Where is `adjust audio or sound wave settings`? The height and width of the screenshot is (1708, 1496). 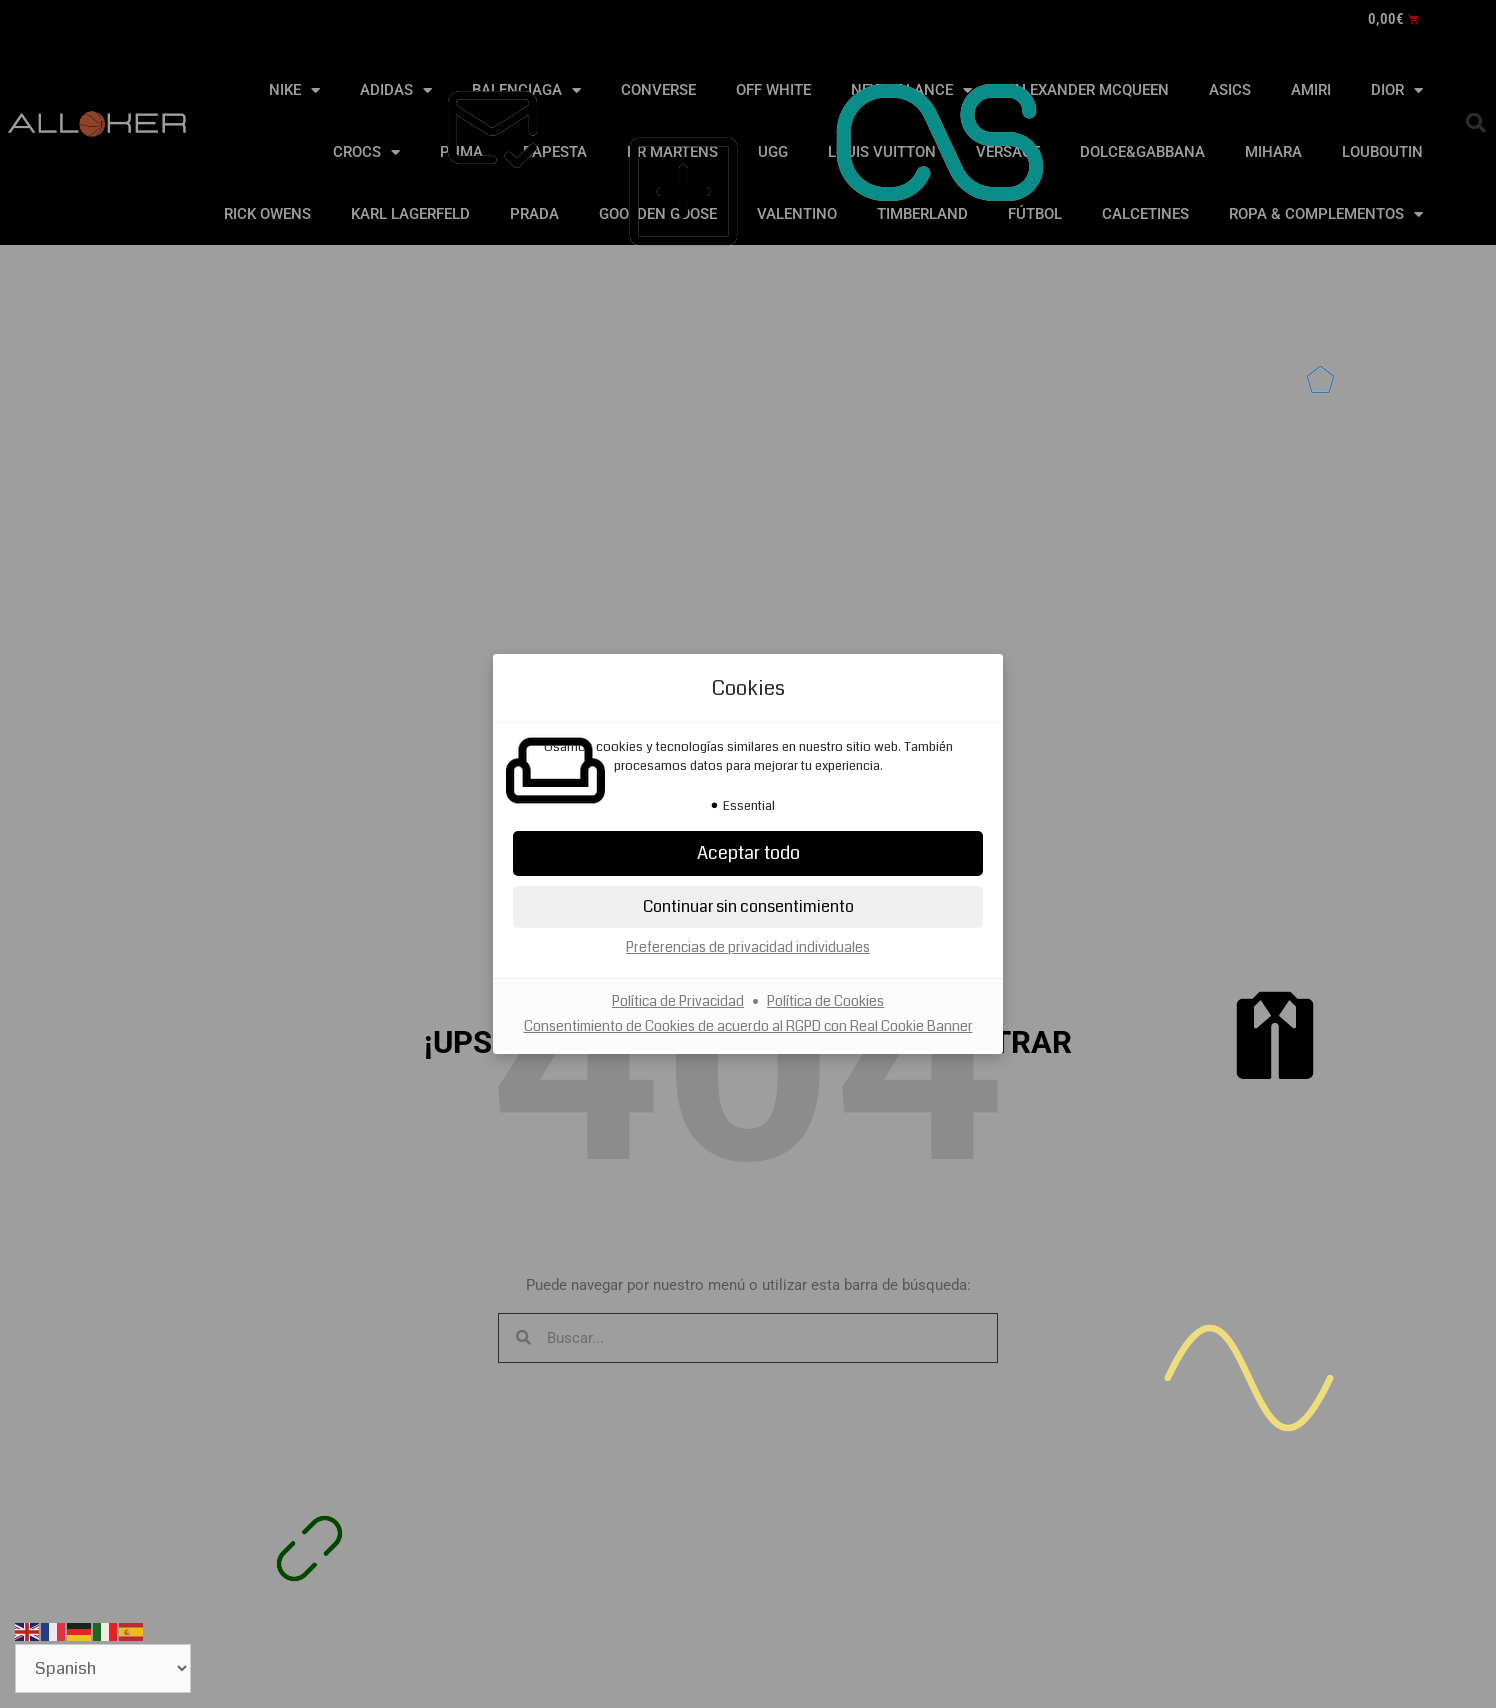
adjust audio or sound wave settings is located at coordinates (1249, 1378).